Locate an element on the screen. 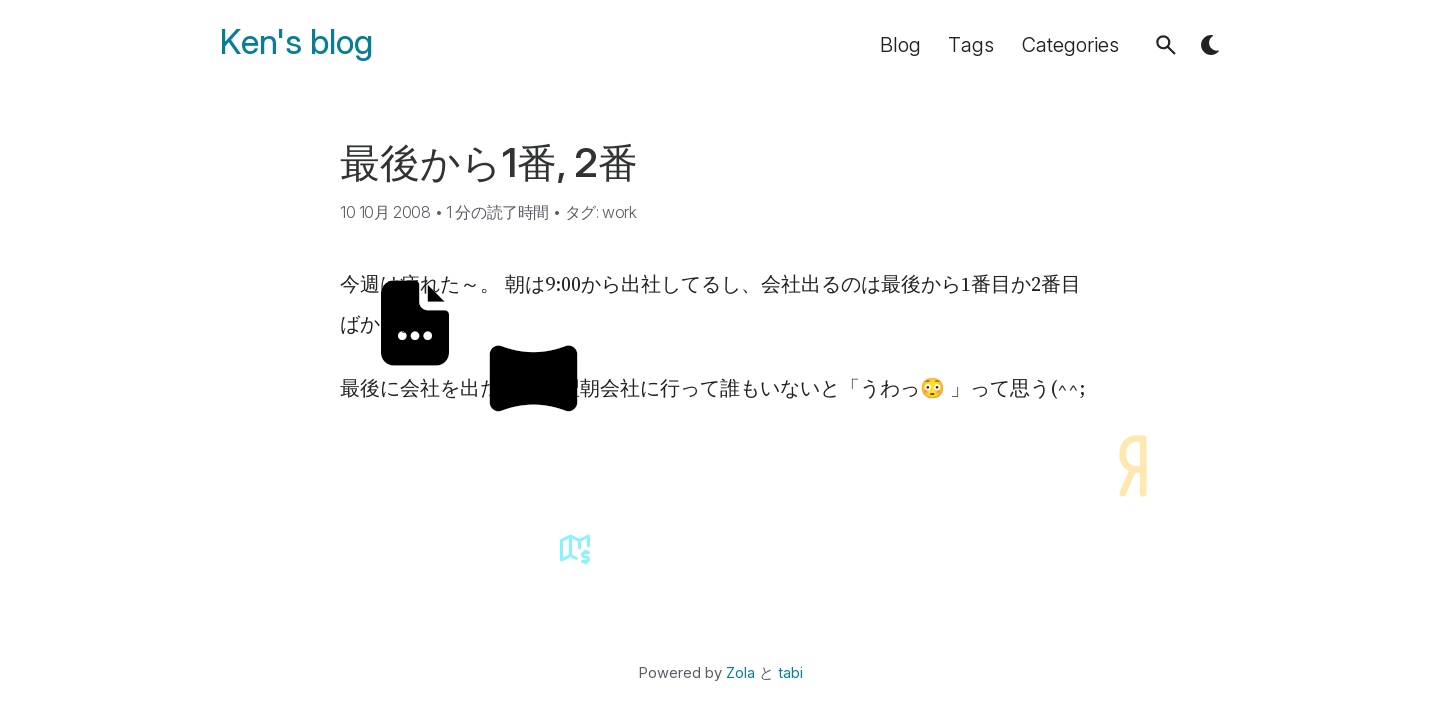 This screenshot has width=1440, height=720. open yandex app or services is located at coordinates (1133, 466).